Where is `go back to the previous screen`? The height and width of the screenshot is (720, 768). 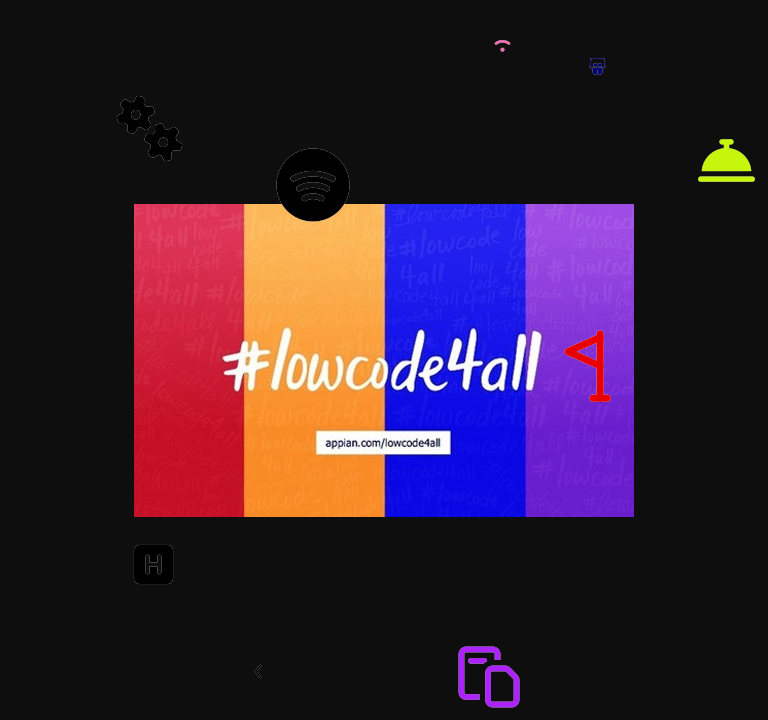
go back to the previous screen is located at coordinates (258, 671).